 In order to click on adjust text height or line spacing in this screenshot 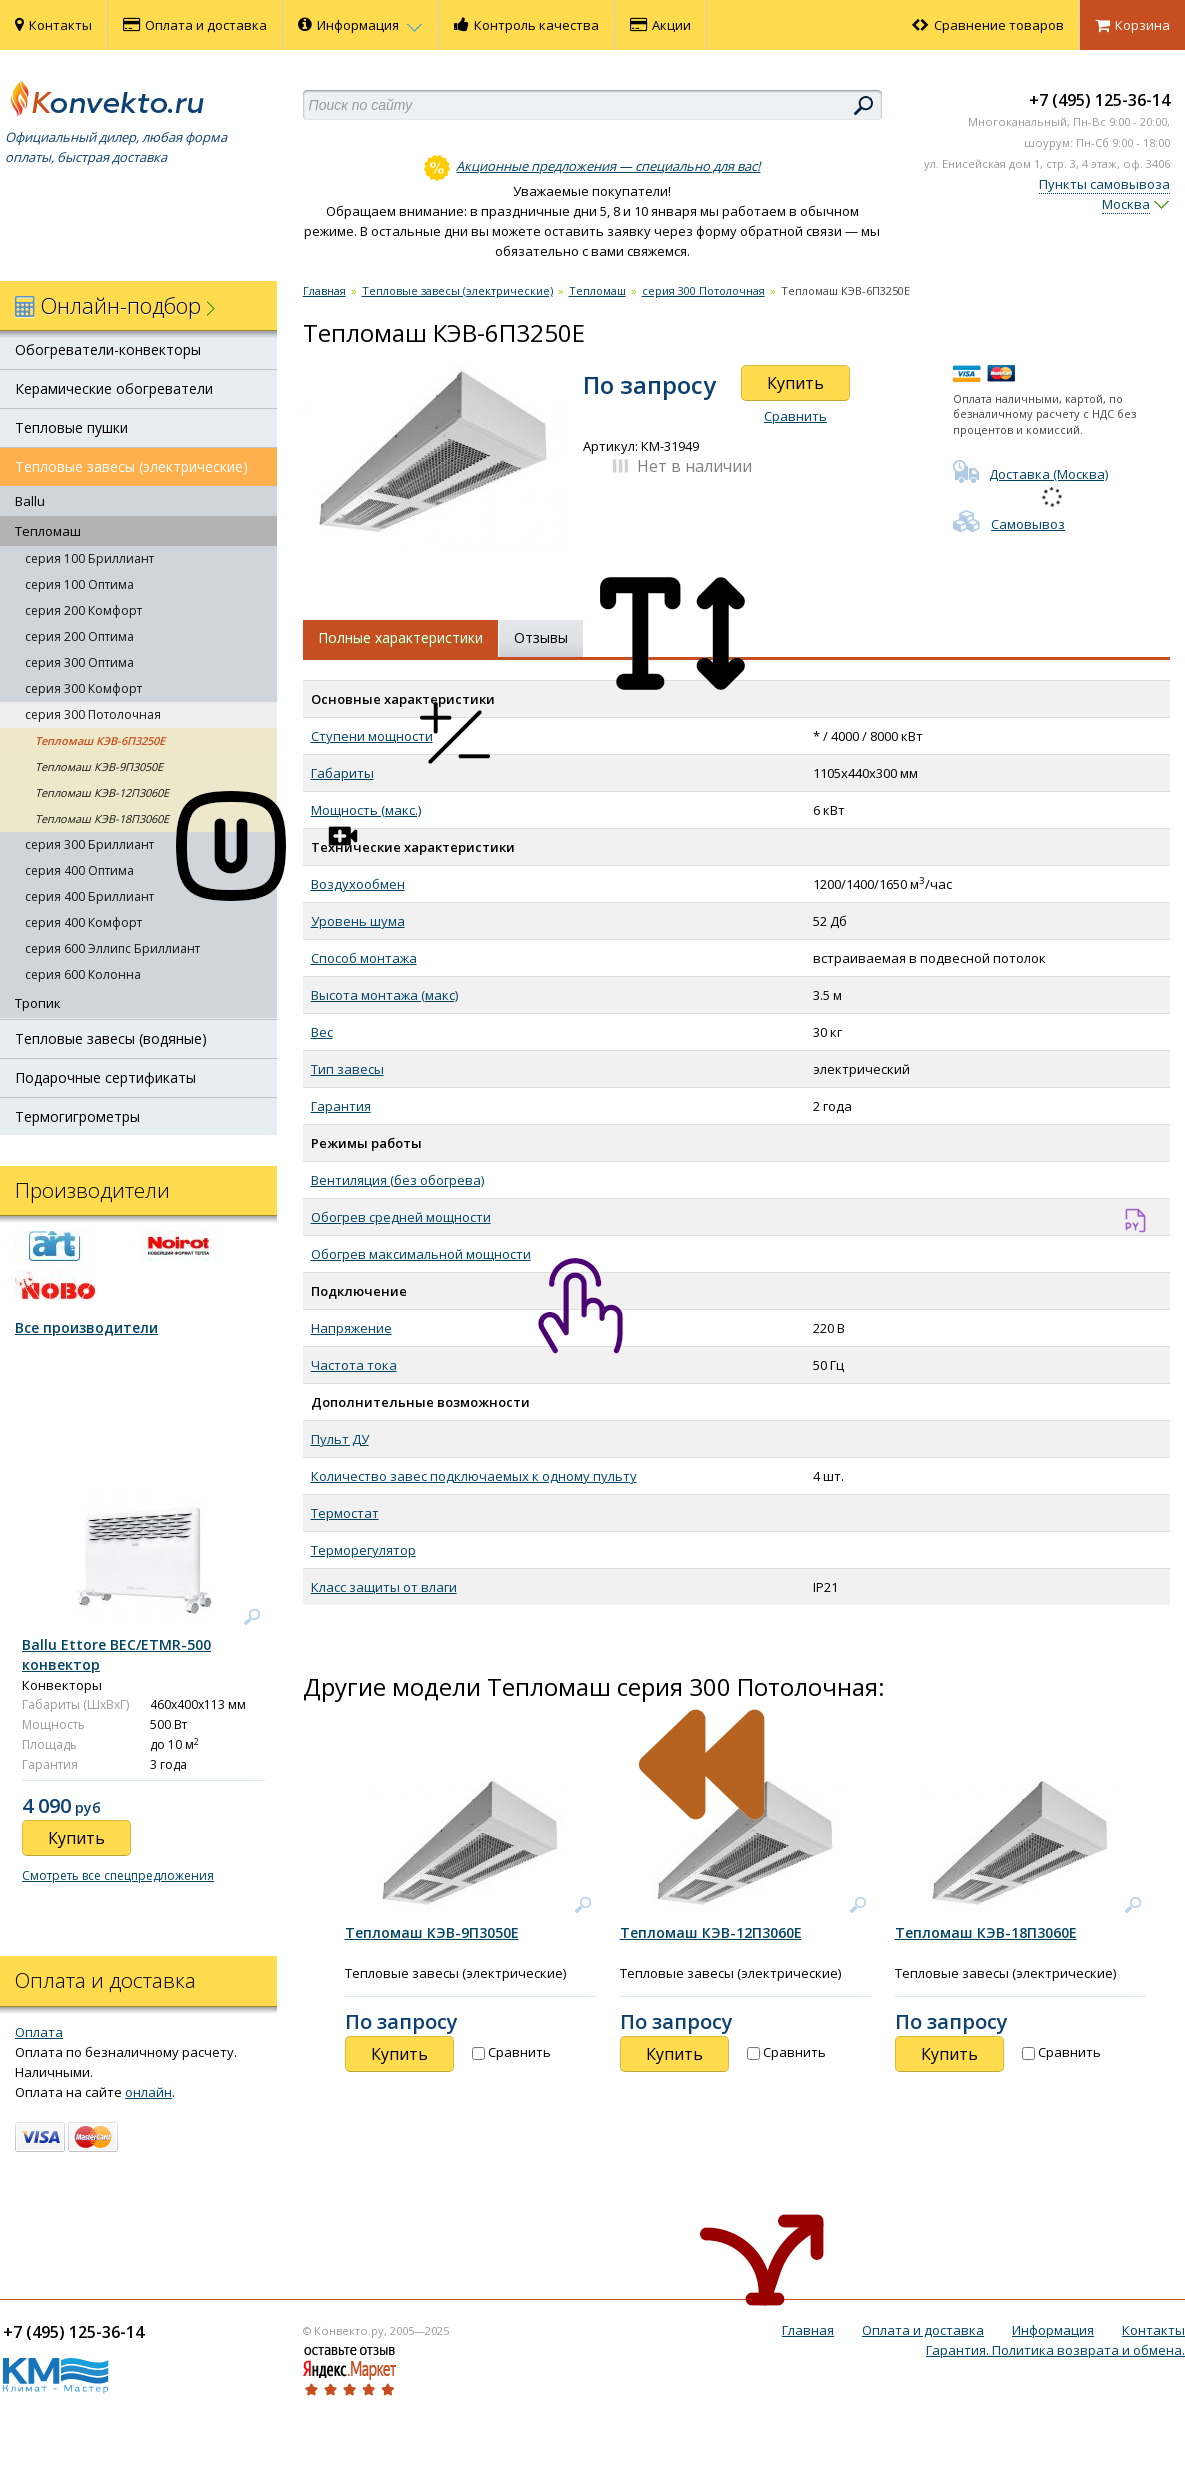, I will do `click(672, 633)`.